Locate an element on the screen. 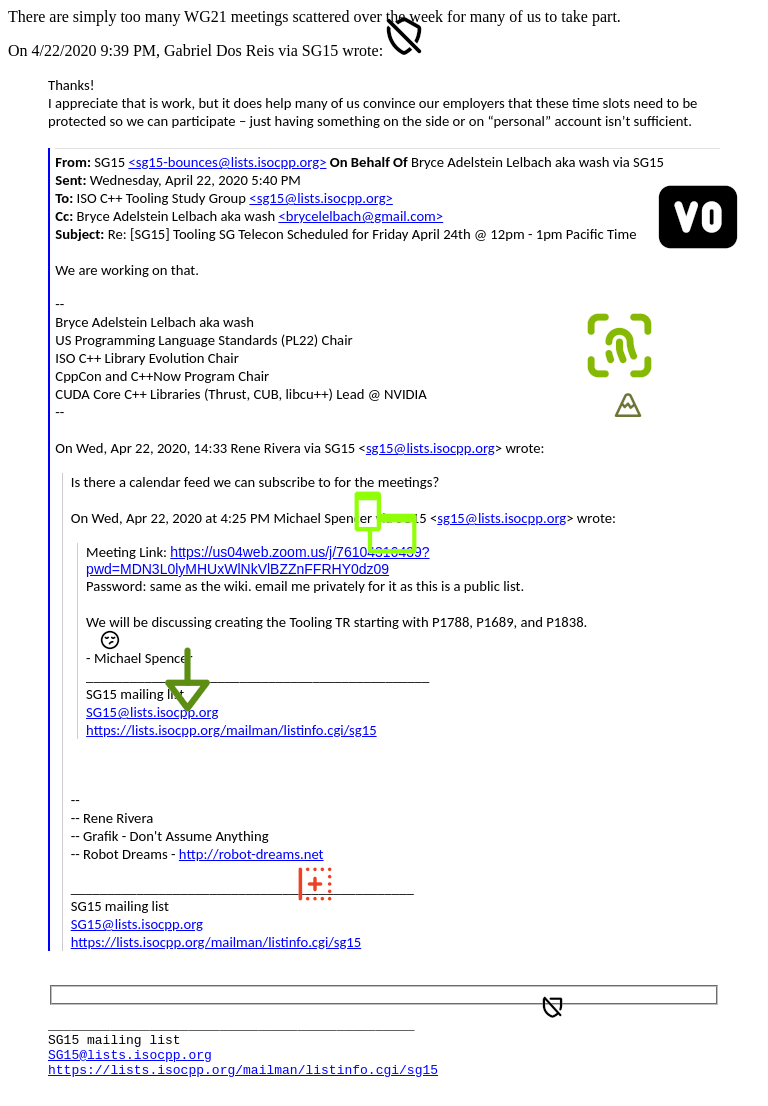 The height and width of the screenshot is (1106, 768). enable voiceover accessibility feature is located at coordinates (698, 217).